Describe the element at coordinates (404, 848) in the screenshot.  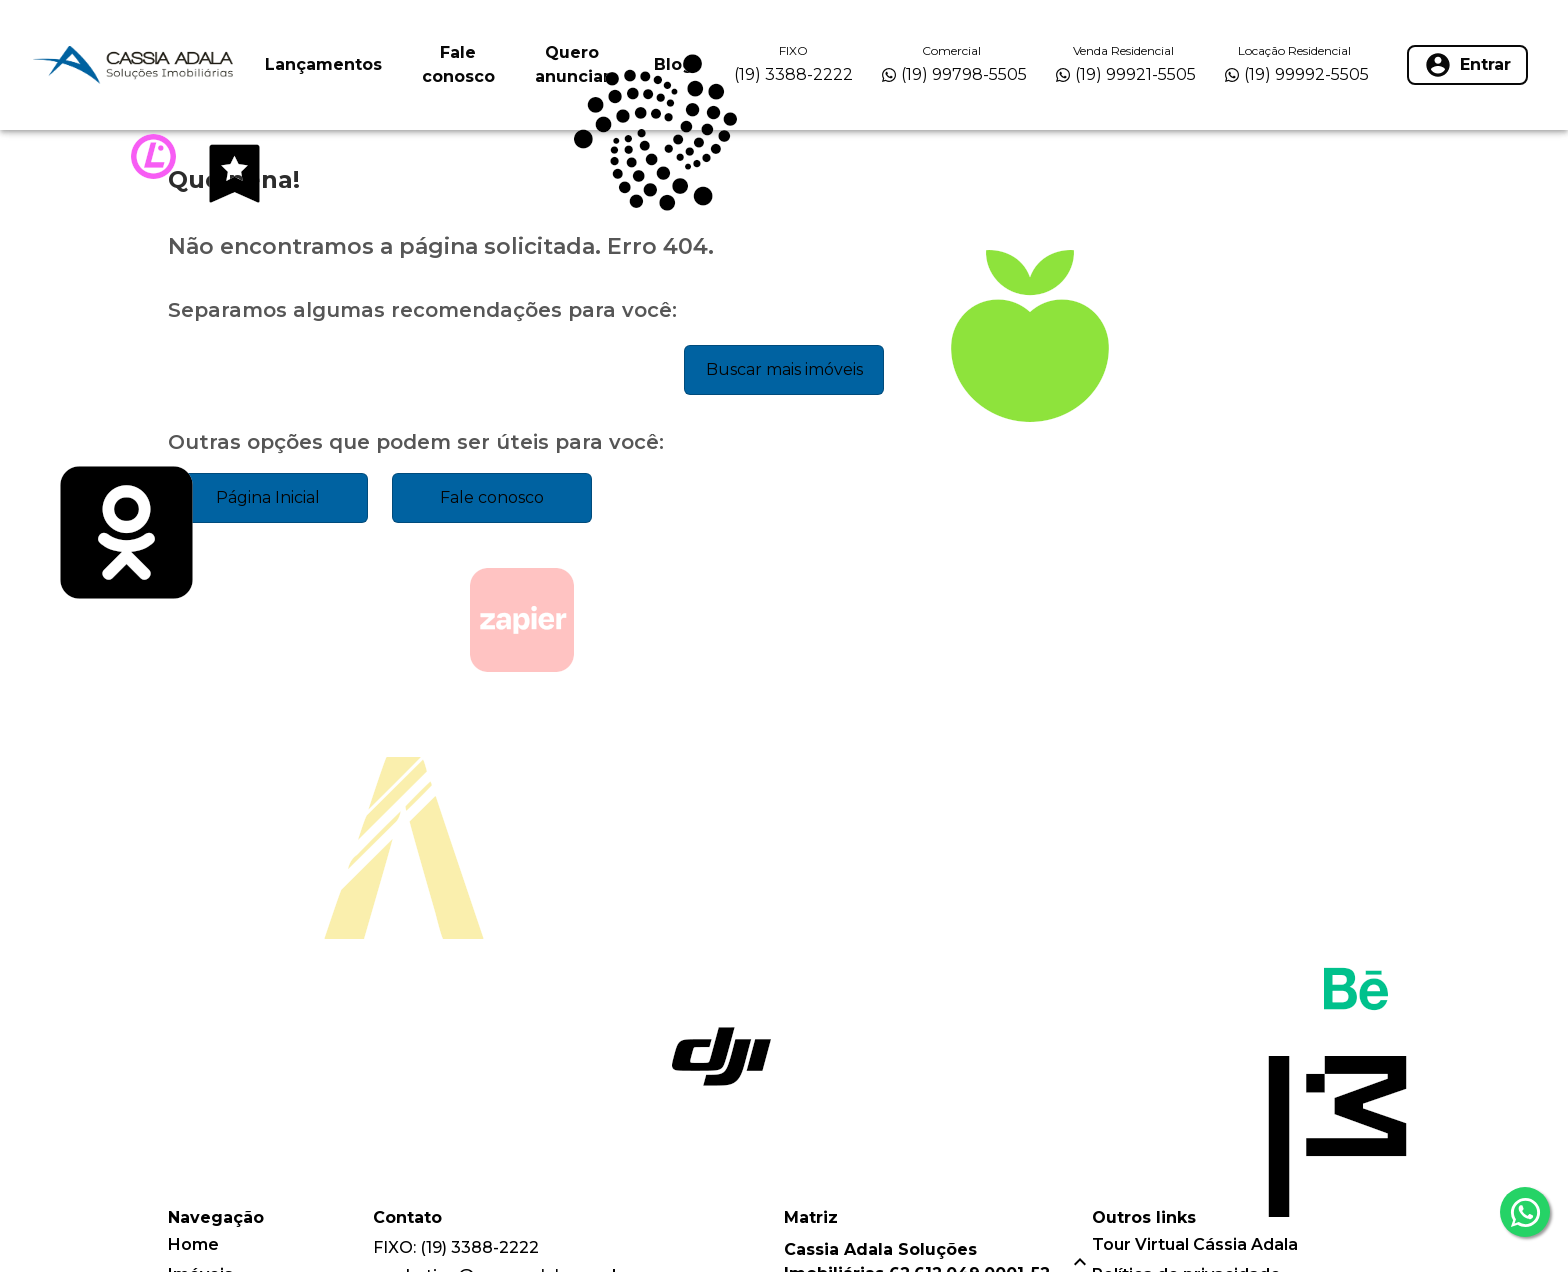
I see `open FiveM game modification client` at that location.